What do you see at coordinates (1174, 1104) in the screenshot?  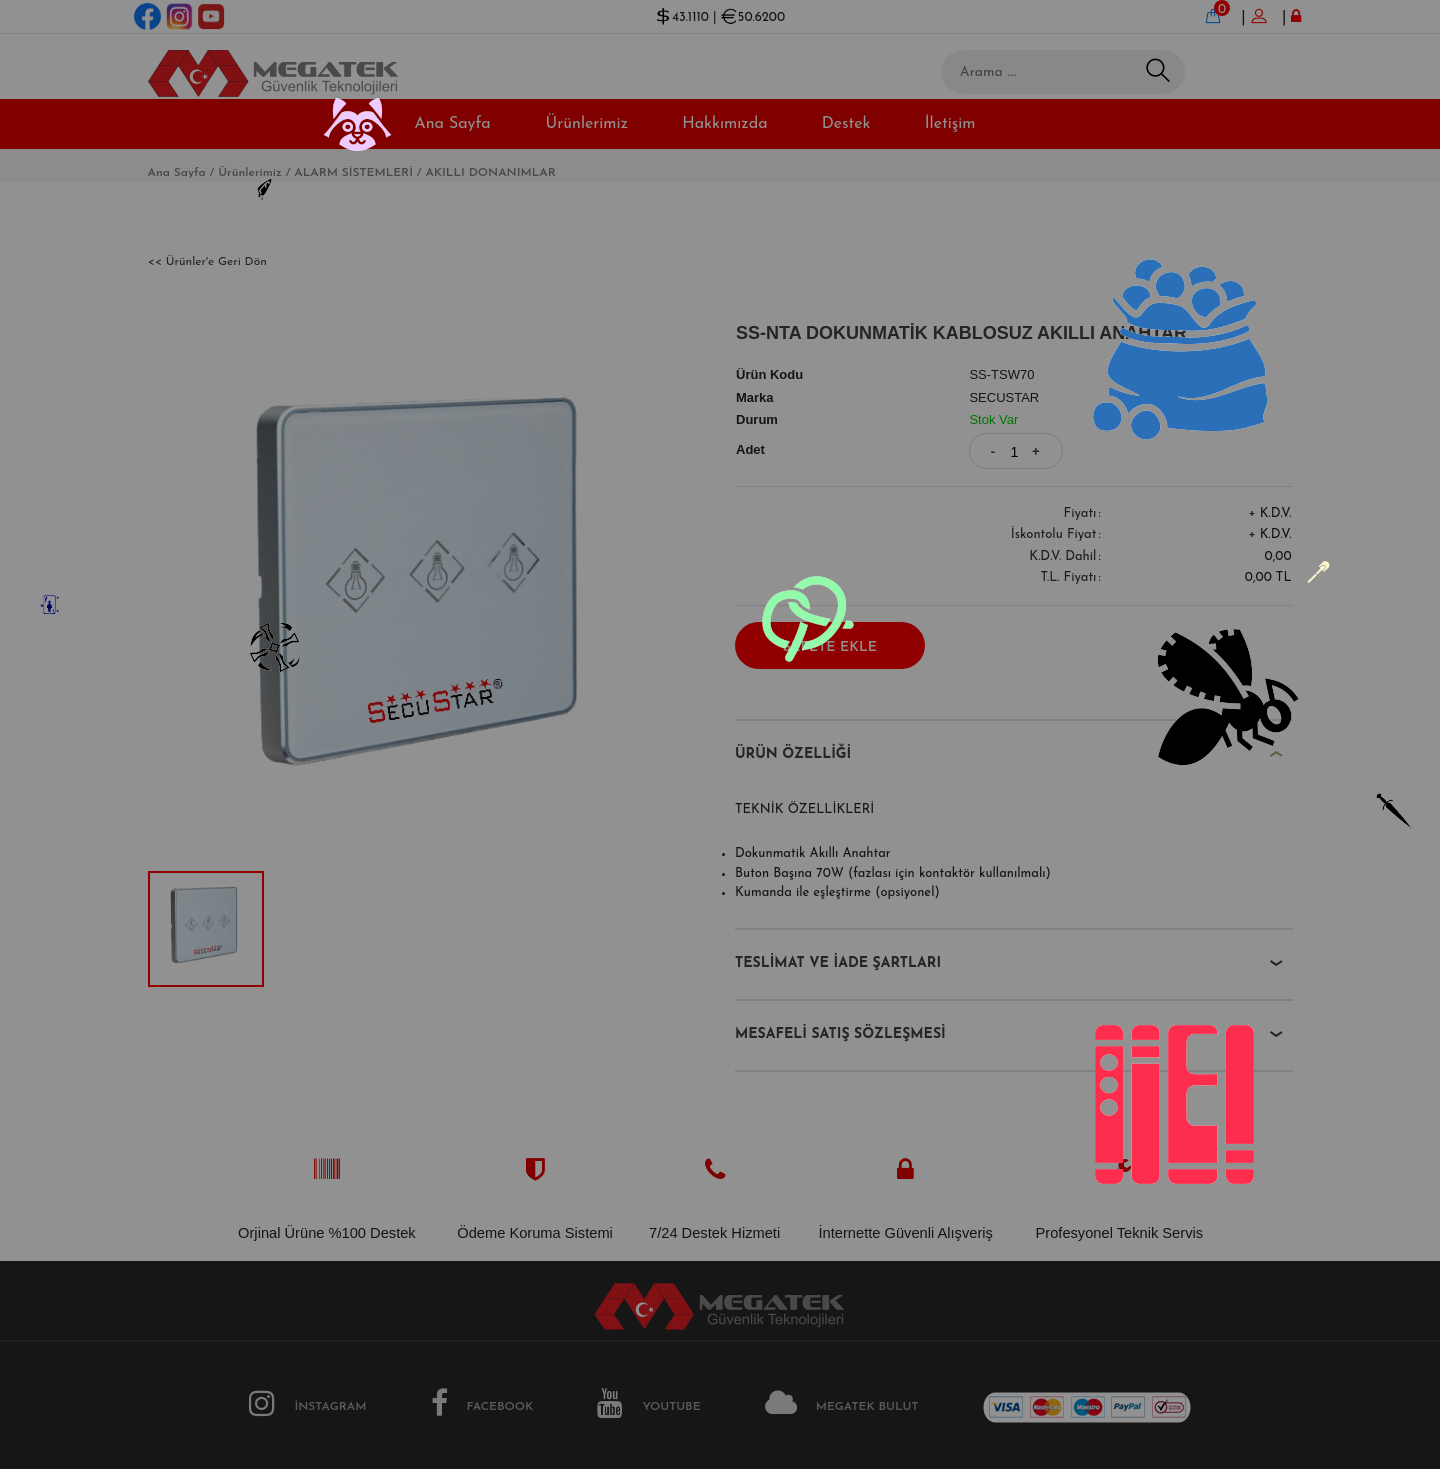 I see `access your library or book collection` at bounding box center [1174, 1104].